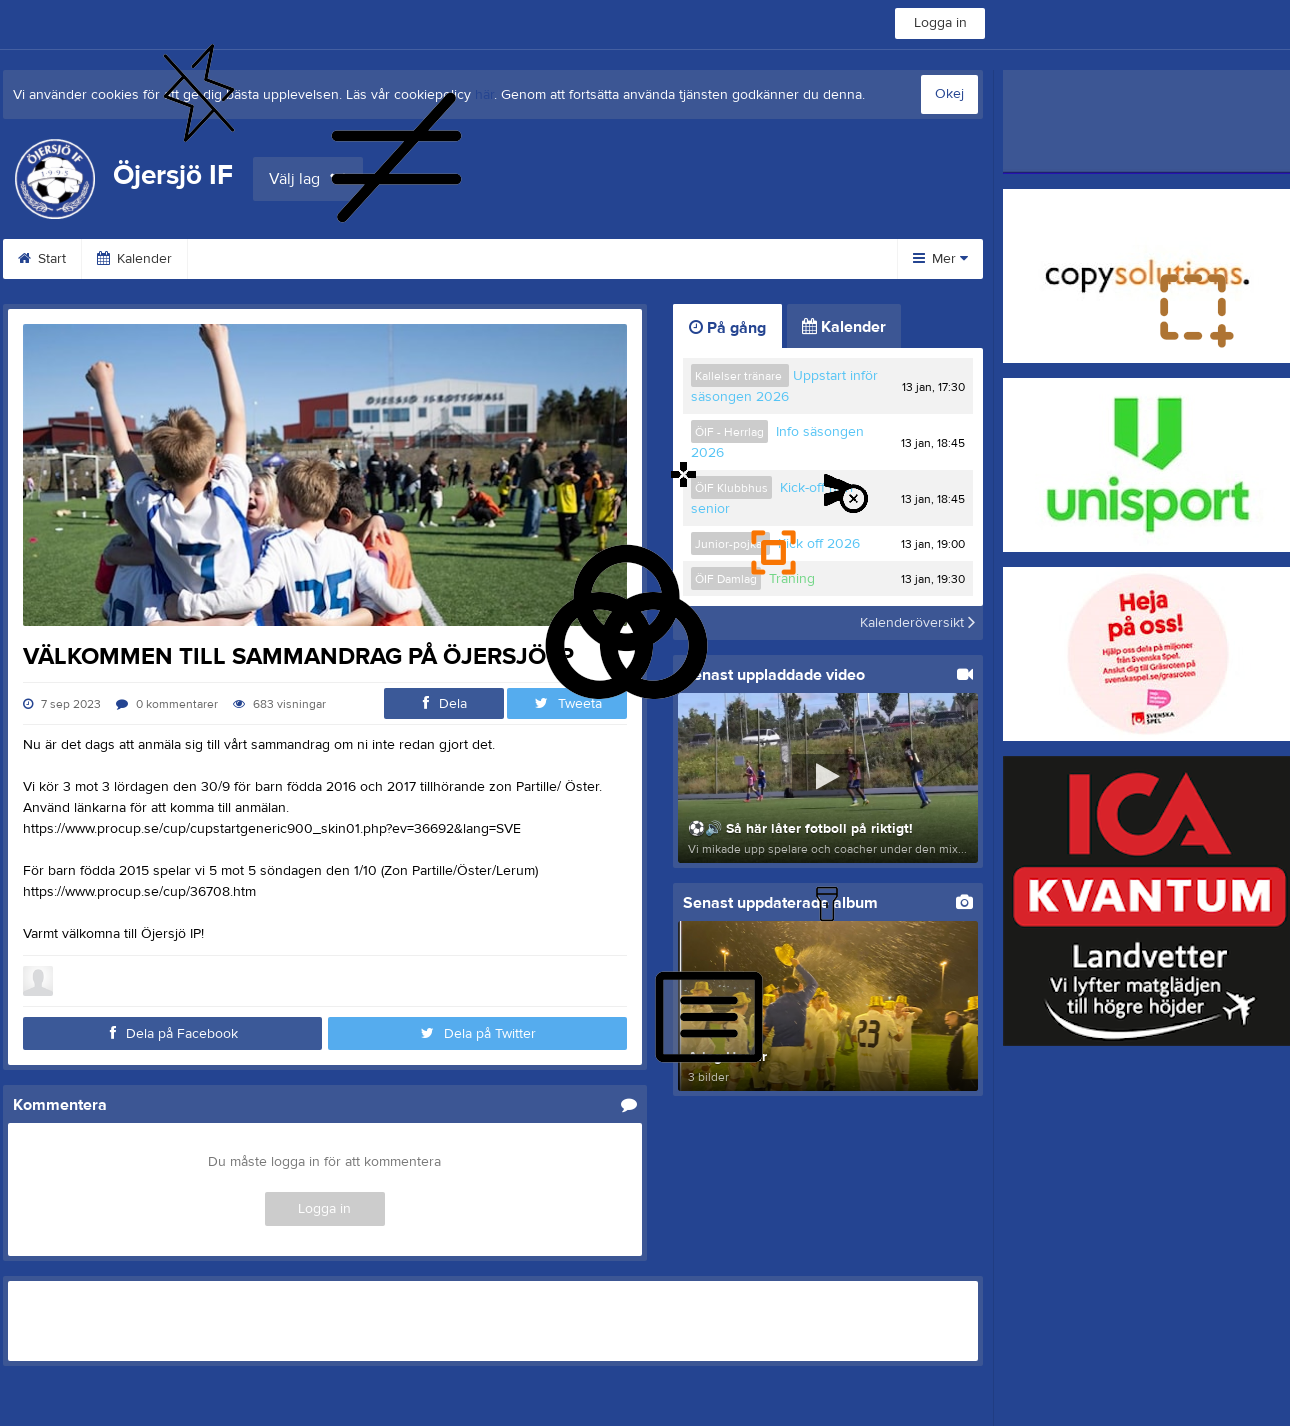  I want to click on toggle flashlight on or off, so click(827, 904).